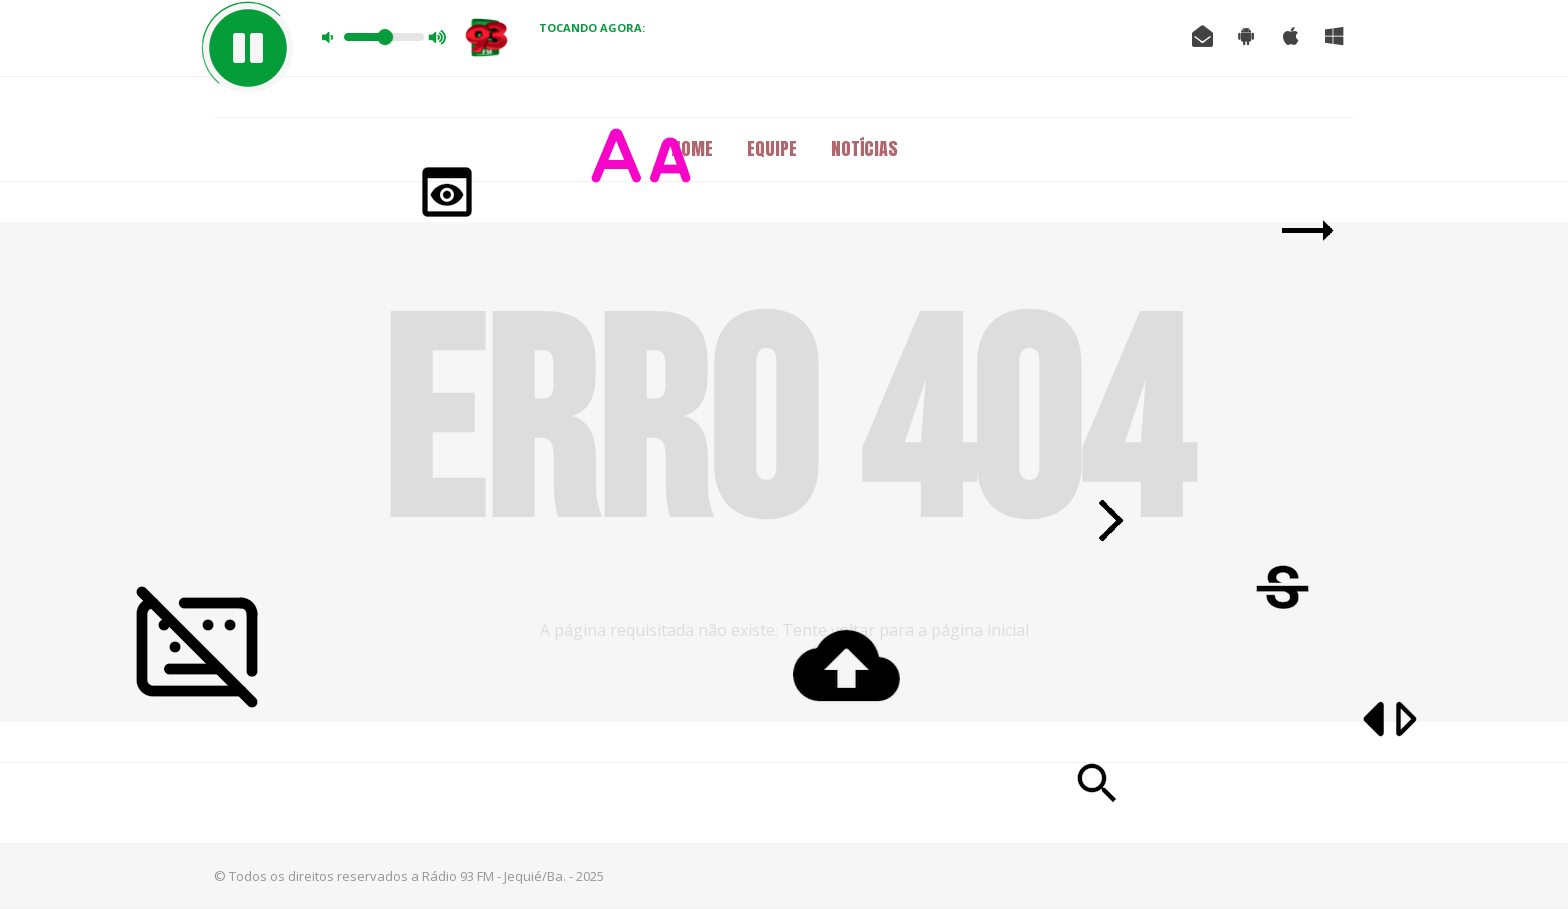 The width and height of the screenshot is (1568, 909). What do you see at coordinates (197, 647) in the screenshot?
I see `disable keyboard input` at bounding box center [197, 647].